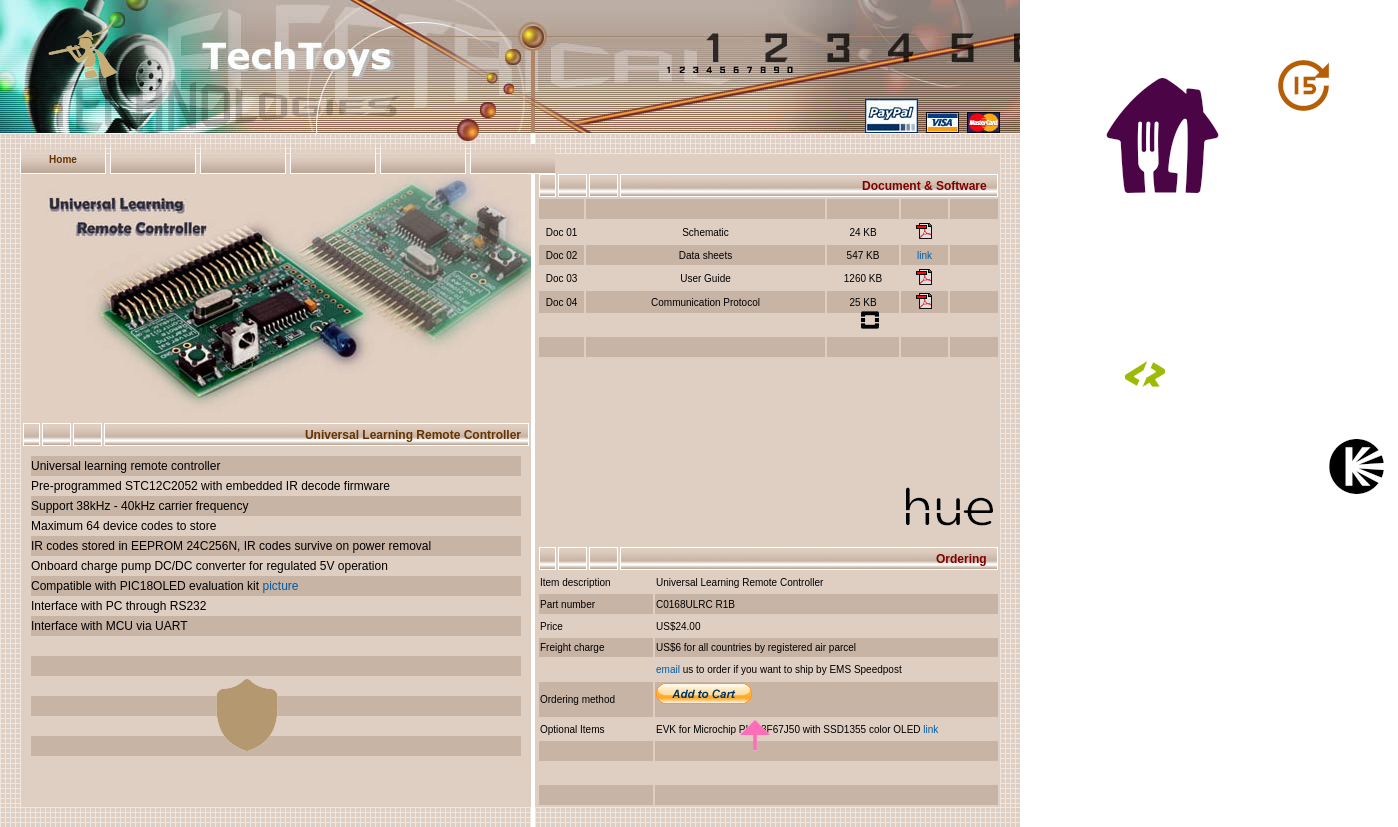 Image resolution: width=1398 pixels, height=827 pixels. What do you see at coordinates (949, 506) in the screenshot?
I see `open Philips Hue smart lighting app` at bounding box center [949, 506].